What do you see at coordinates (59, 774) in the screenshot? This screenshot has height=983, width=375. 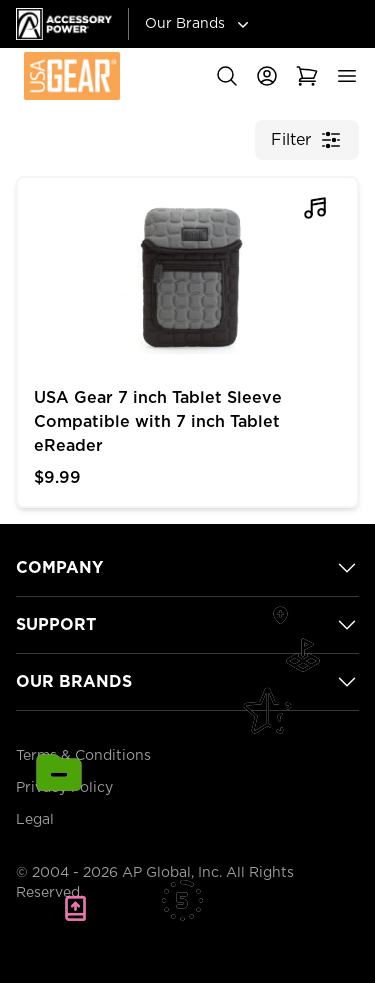 I see `remove a folder` at bounding box center [59, 774].